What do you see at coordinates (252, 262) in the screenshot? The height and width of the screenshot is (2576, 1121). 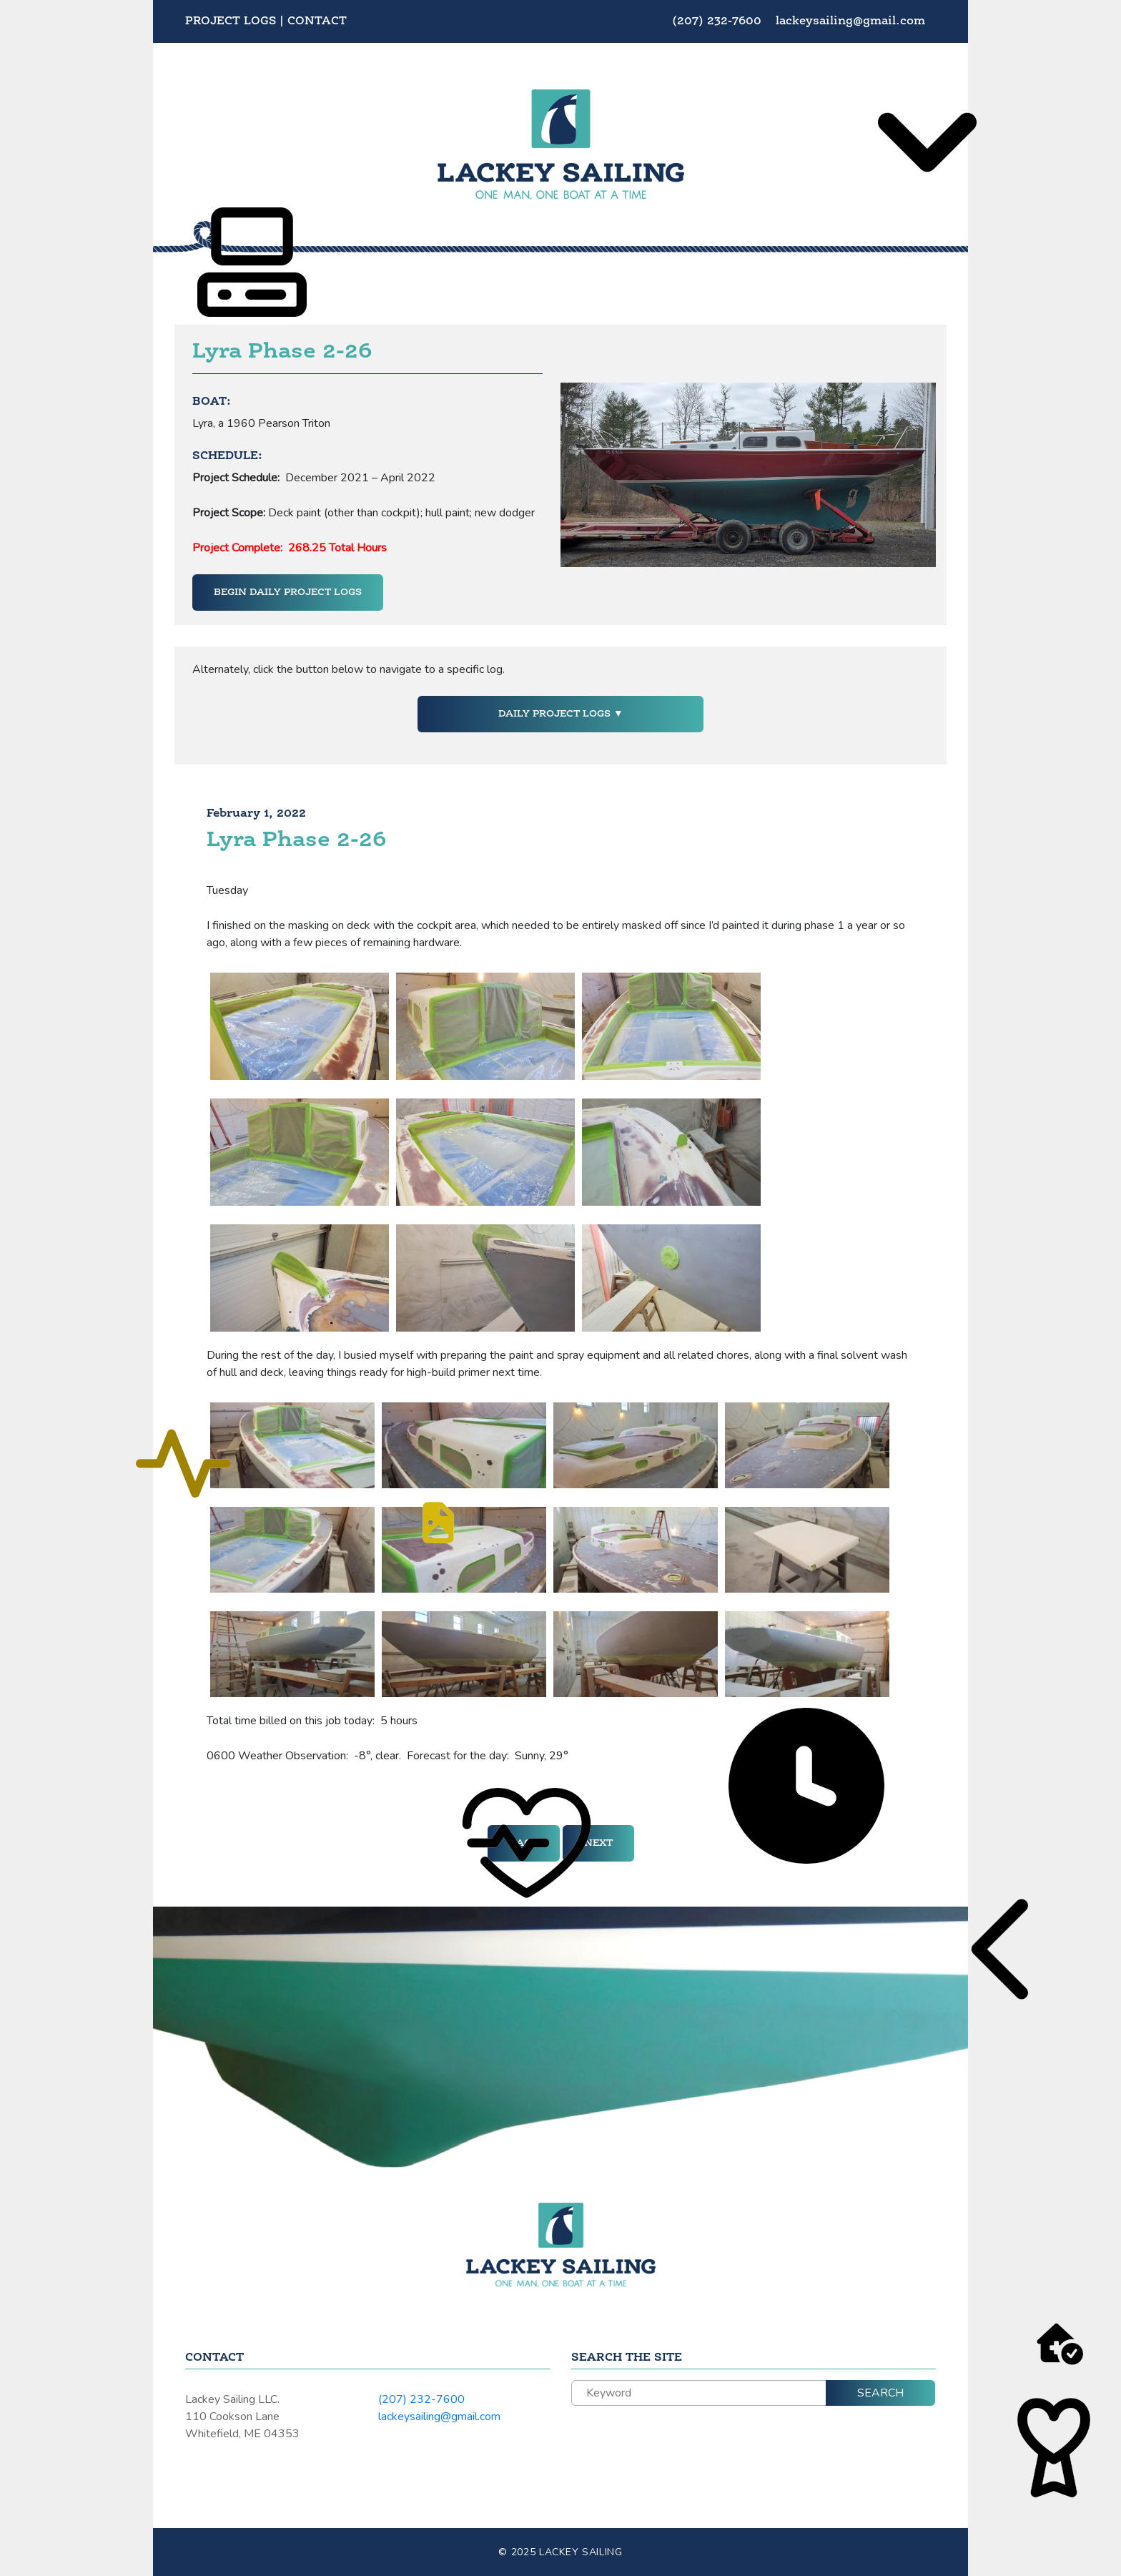 I see `launch a github codespace` at bounding box center [252, 262].